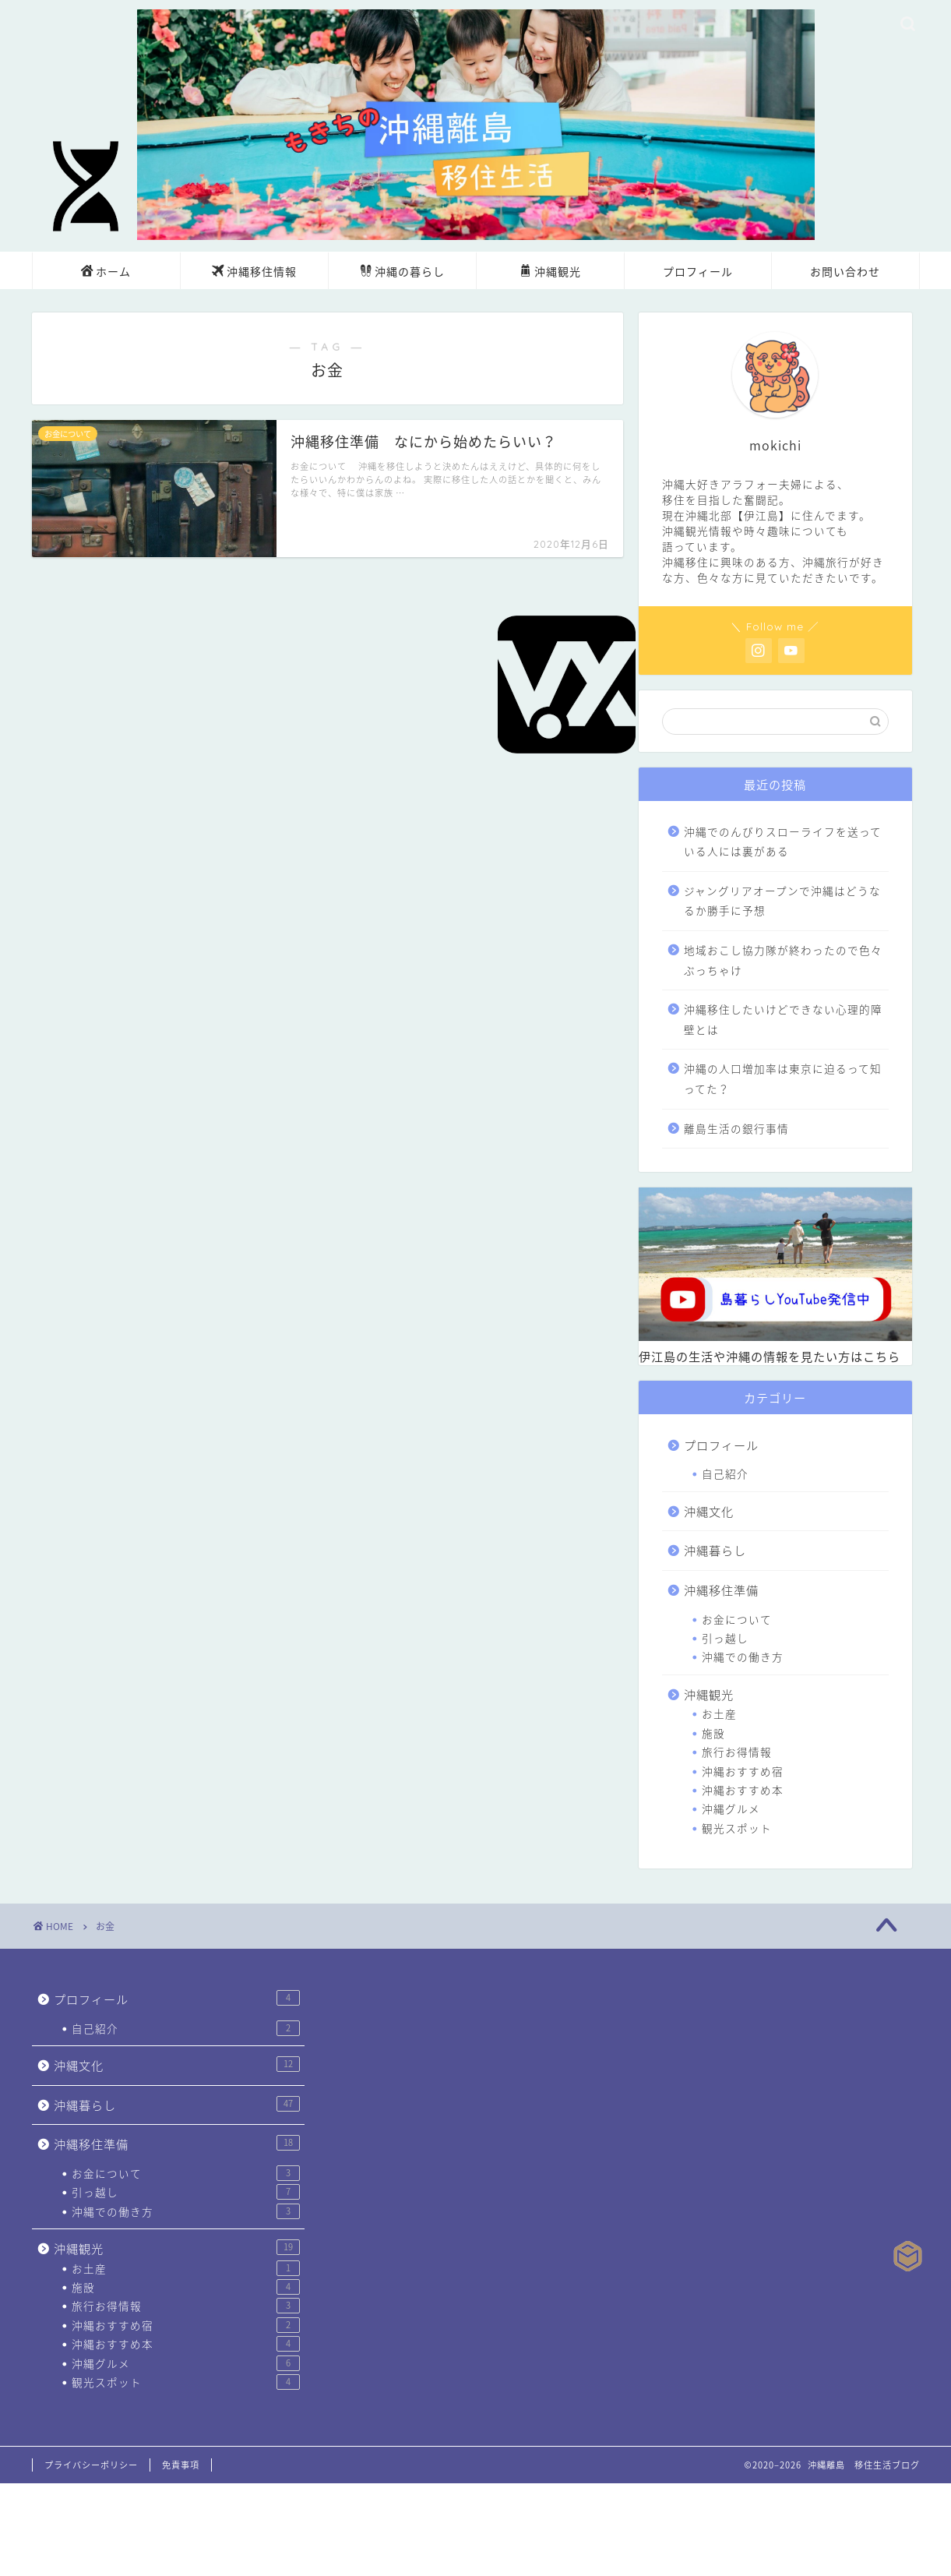 This screenshot has height=2576, width=951. Describe the element at coordinates (907, 2256) in the screenshot. I see `metro bundler logo` at that location.